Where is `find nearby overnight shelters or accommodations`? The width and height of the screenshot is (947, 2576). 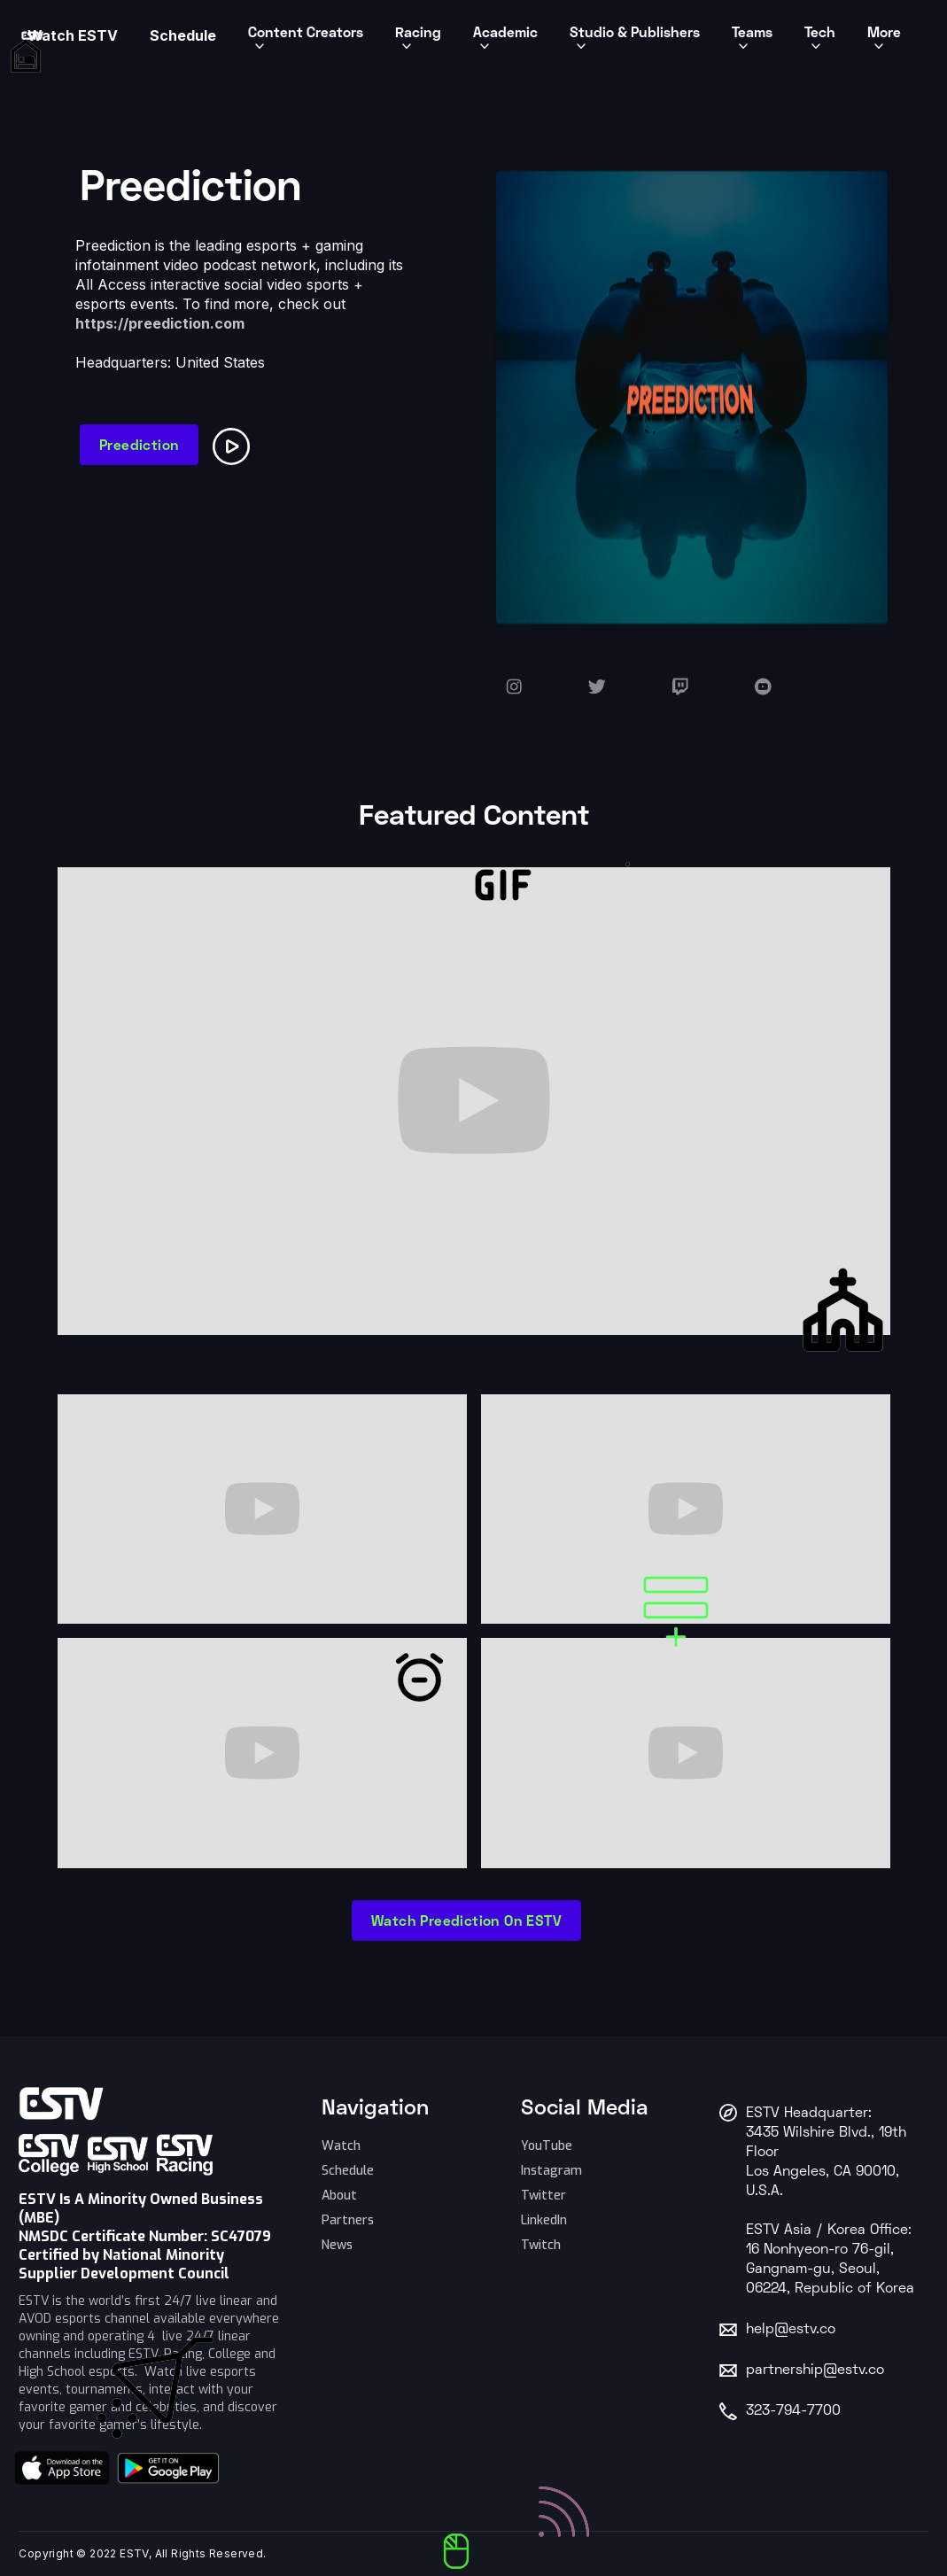 find nearby overnight shelters or accommodations is located at coordinates (26, 56).